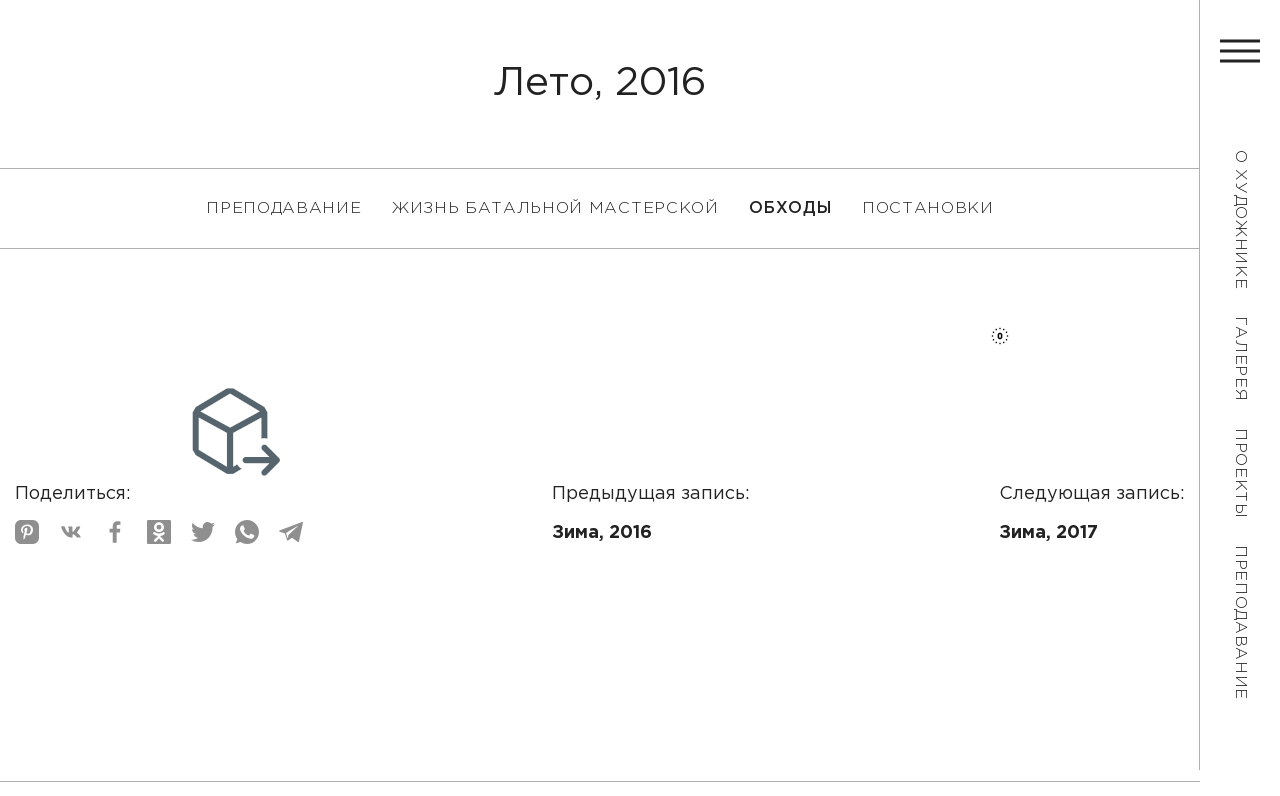 This screenshot has width=1280, height=796. What do you see at coordinates (230, 432) in the screenshot?
I see `method with return value in code editor` at bounding box center [230, 432].